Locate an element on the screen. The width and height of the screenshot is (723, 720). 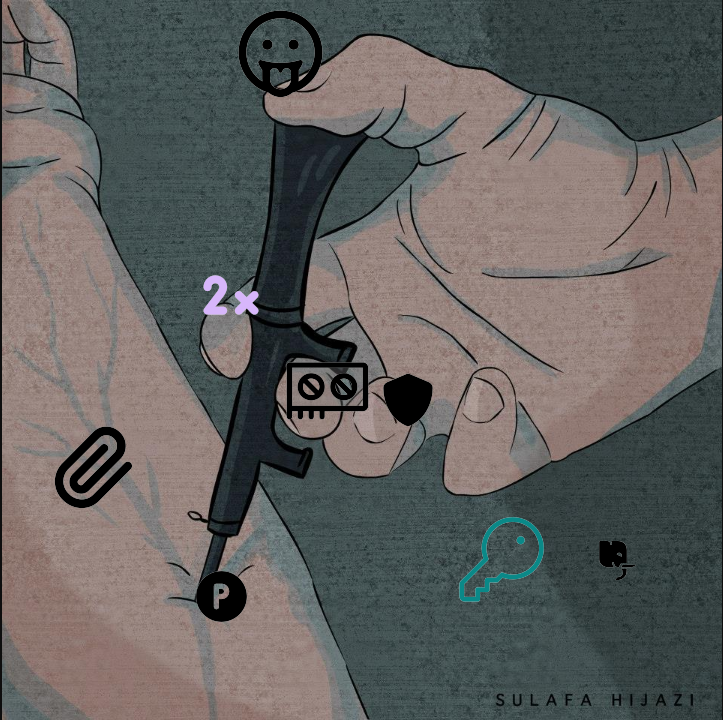
access security or password settings is located at coordinates (500, 561).